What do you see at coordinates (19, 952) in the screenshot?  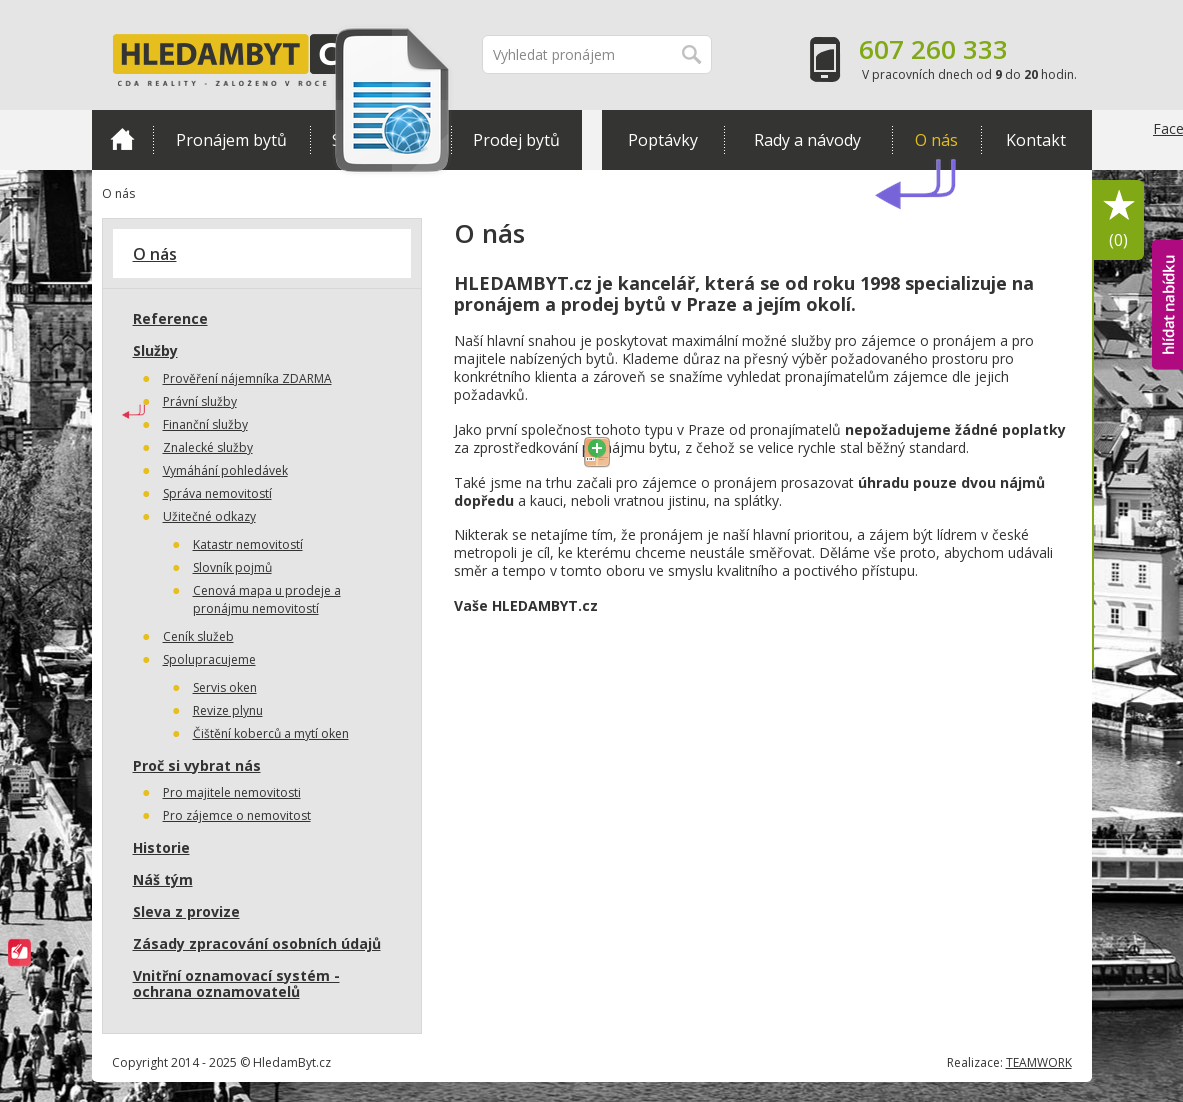 I see `an eps vector file type indicator` at bounding box center [19, 952].